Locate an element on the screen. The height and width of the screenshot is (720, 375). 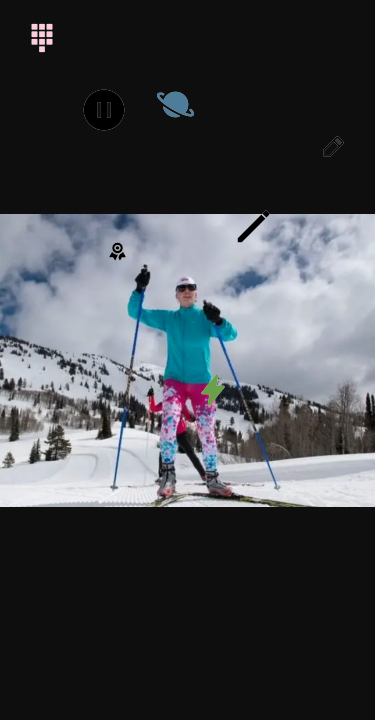
pause media playback is located at coordinates (104, 110).